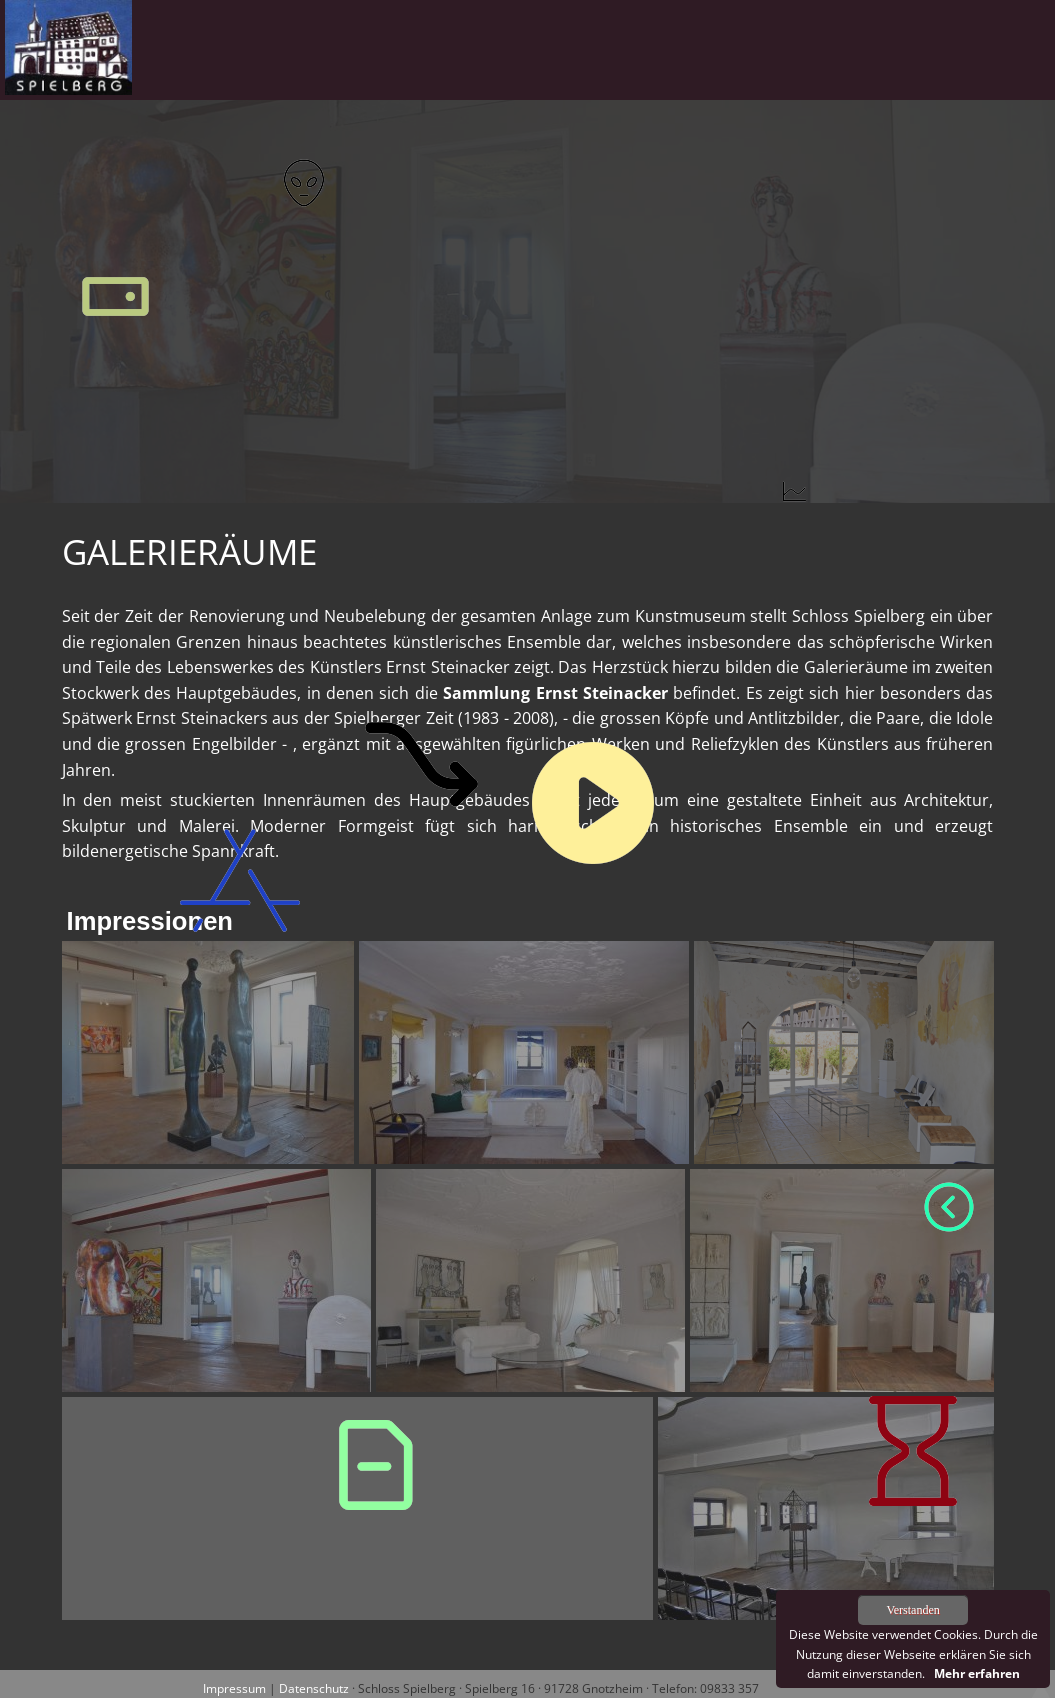 Image resolution: width=1055 pixels, height=1698 pixels. What do you see at coordinates (913, 1451) in the screenshot?
I see `indicates a process is in progress or loading` at bounding box center [913, 1451].